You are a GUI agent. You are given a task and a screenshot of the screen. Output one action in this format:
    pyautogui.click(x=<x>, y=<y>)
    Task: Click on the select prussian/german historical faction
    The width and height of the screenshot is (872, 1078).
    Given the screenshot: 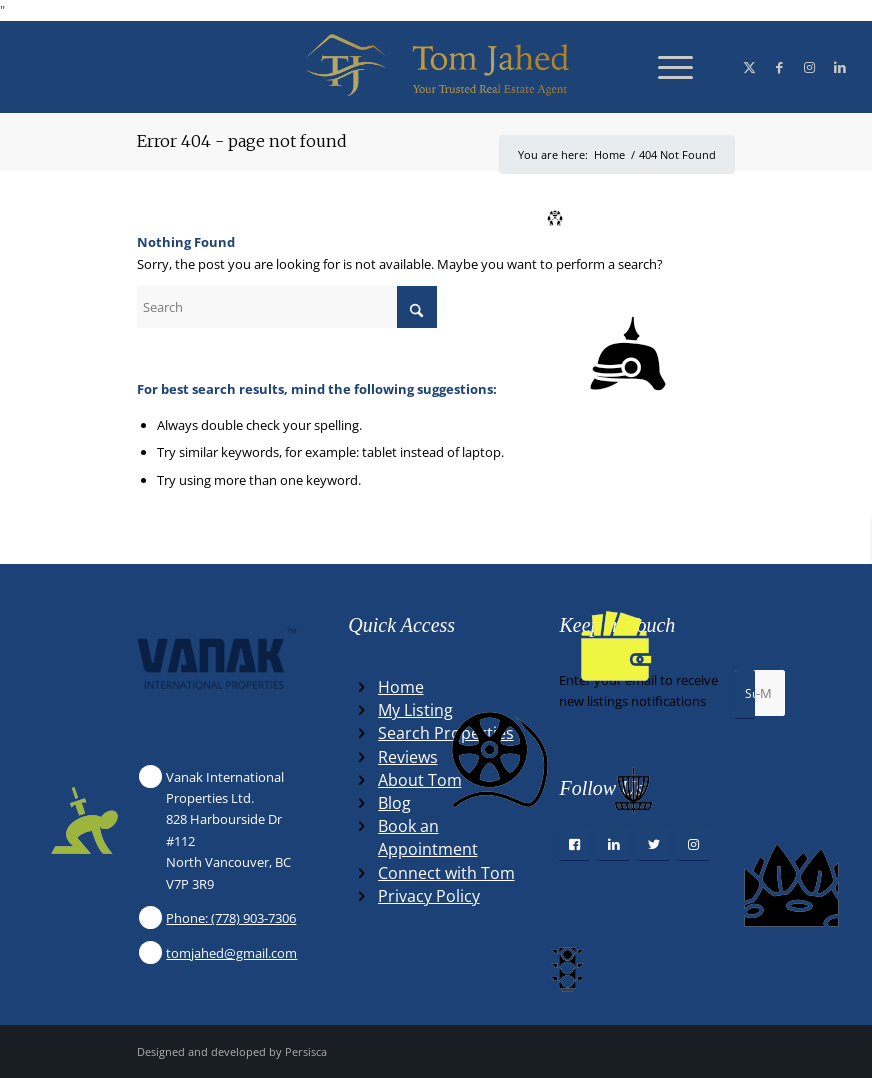 What is the action you would take?
    pyautogui.click(x=628, y=357)
    